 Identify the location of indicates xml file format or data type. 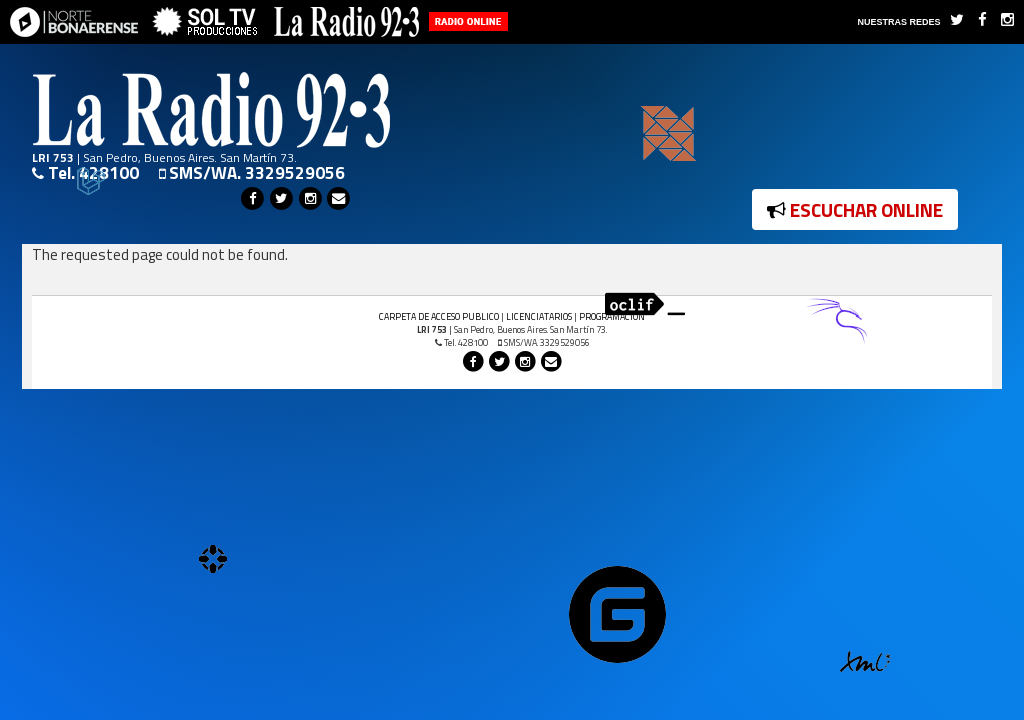
(865, 661).